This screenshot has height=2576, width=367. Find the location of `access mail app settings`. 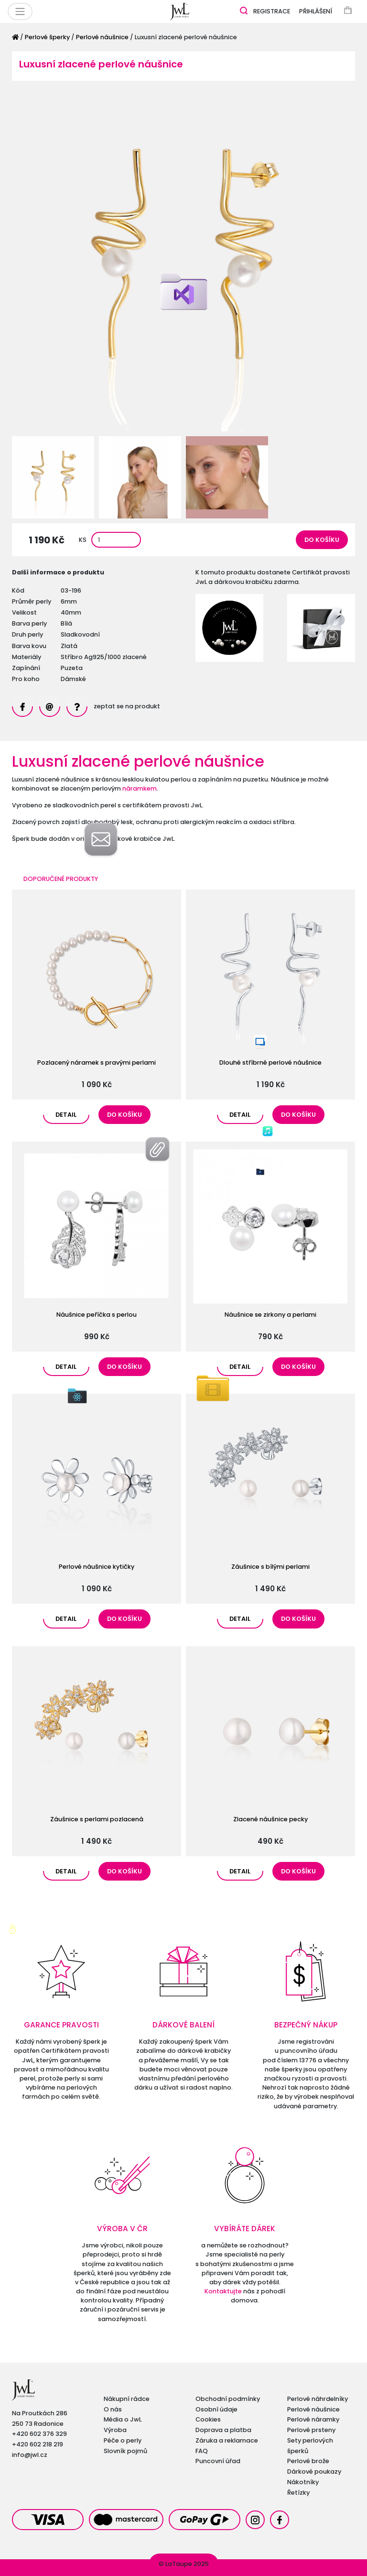

access mail app settings is located at coordinates (101, 840).